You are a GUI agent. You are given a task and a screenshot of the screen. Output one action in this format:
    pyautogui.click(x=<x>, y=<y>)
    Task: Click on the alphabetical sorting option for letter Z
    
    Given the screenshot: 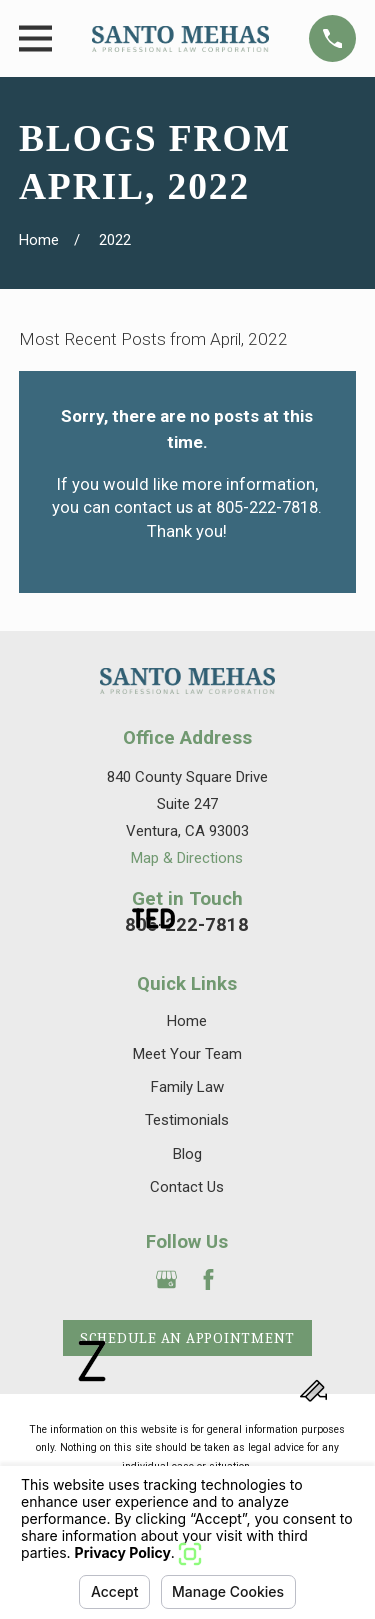 What is the action you would take?
    pyautogui.click(x=92, y=1361)
    